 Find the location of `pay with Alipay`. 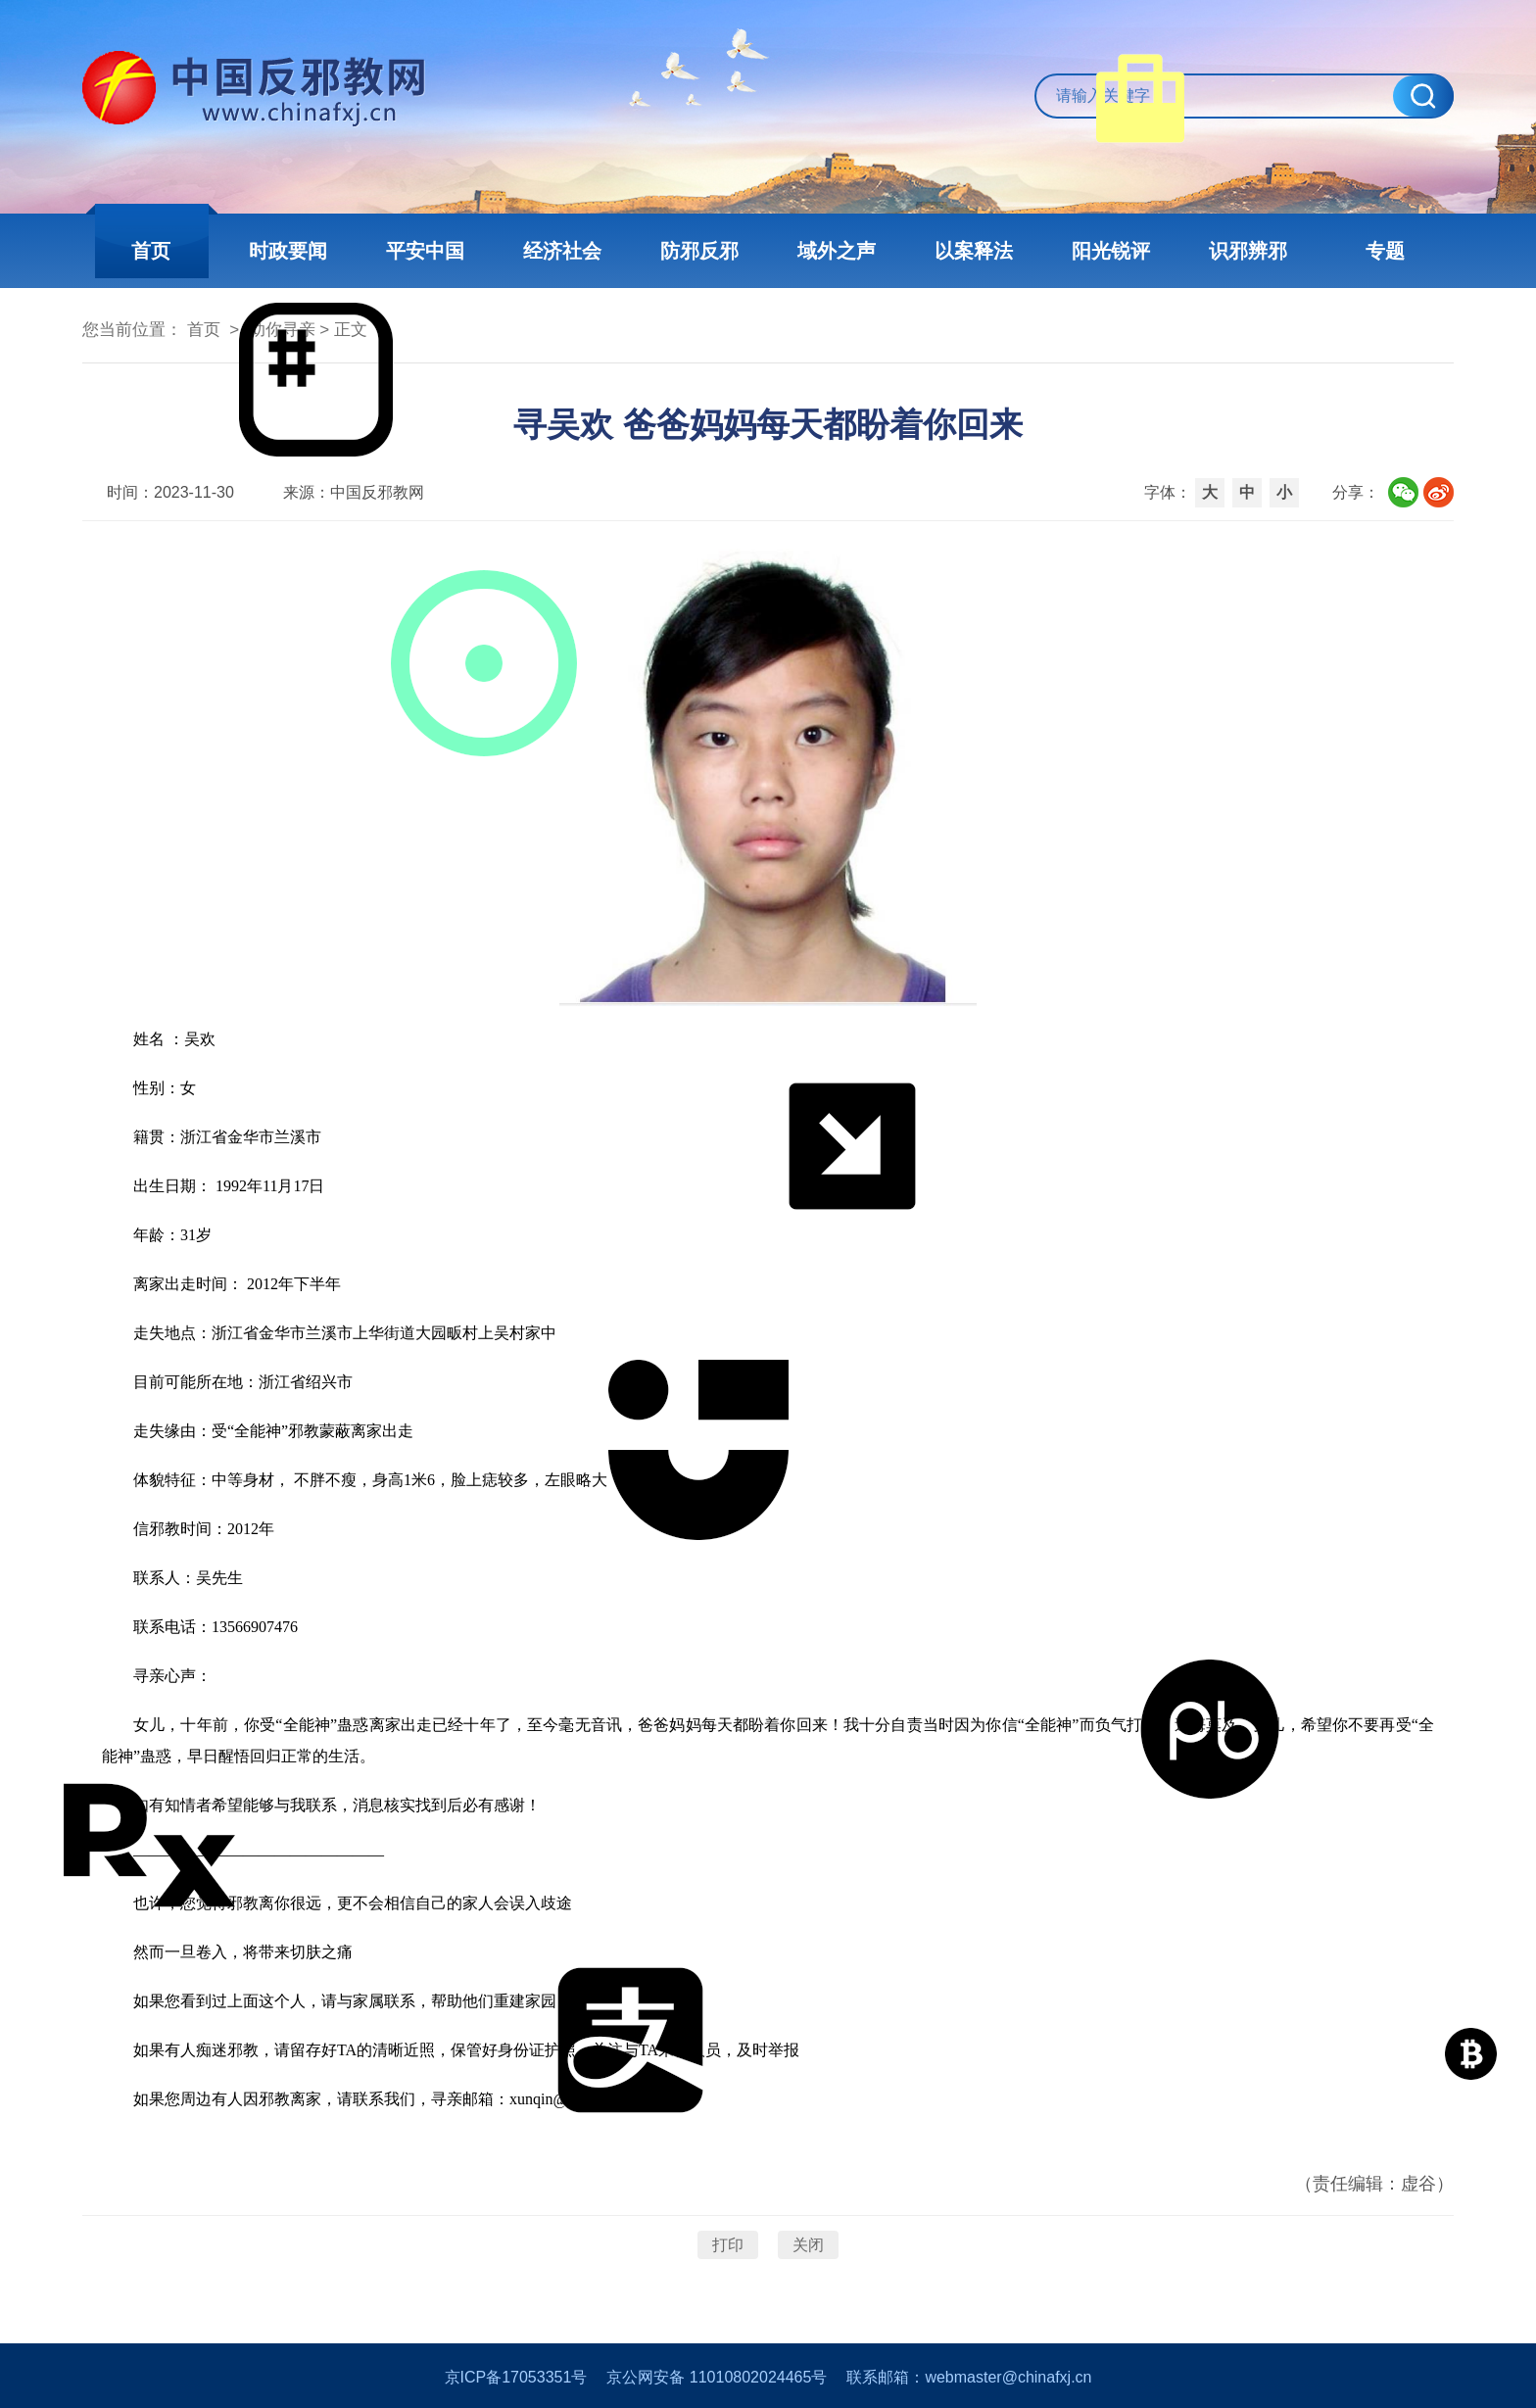

pay with Alipay is located at coordinates (630, 2040).